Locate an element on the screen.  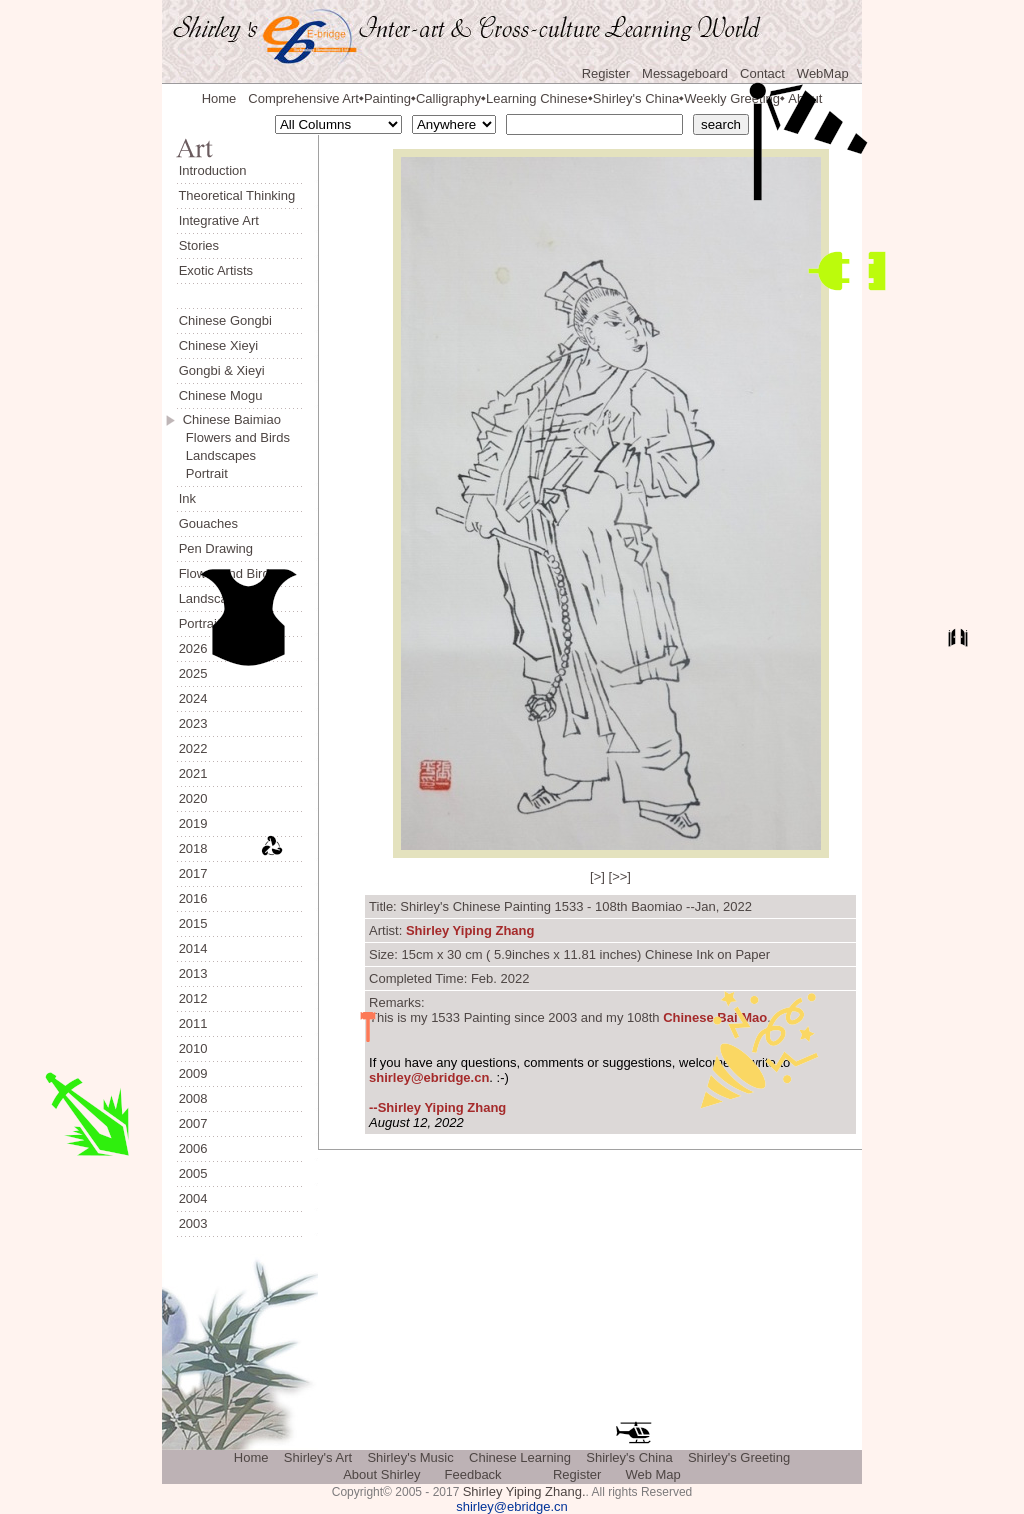
indicates disconnected or offline status is located at coordinates (847, 271).